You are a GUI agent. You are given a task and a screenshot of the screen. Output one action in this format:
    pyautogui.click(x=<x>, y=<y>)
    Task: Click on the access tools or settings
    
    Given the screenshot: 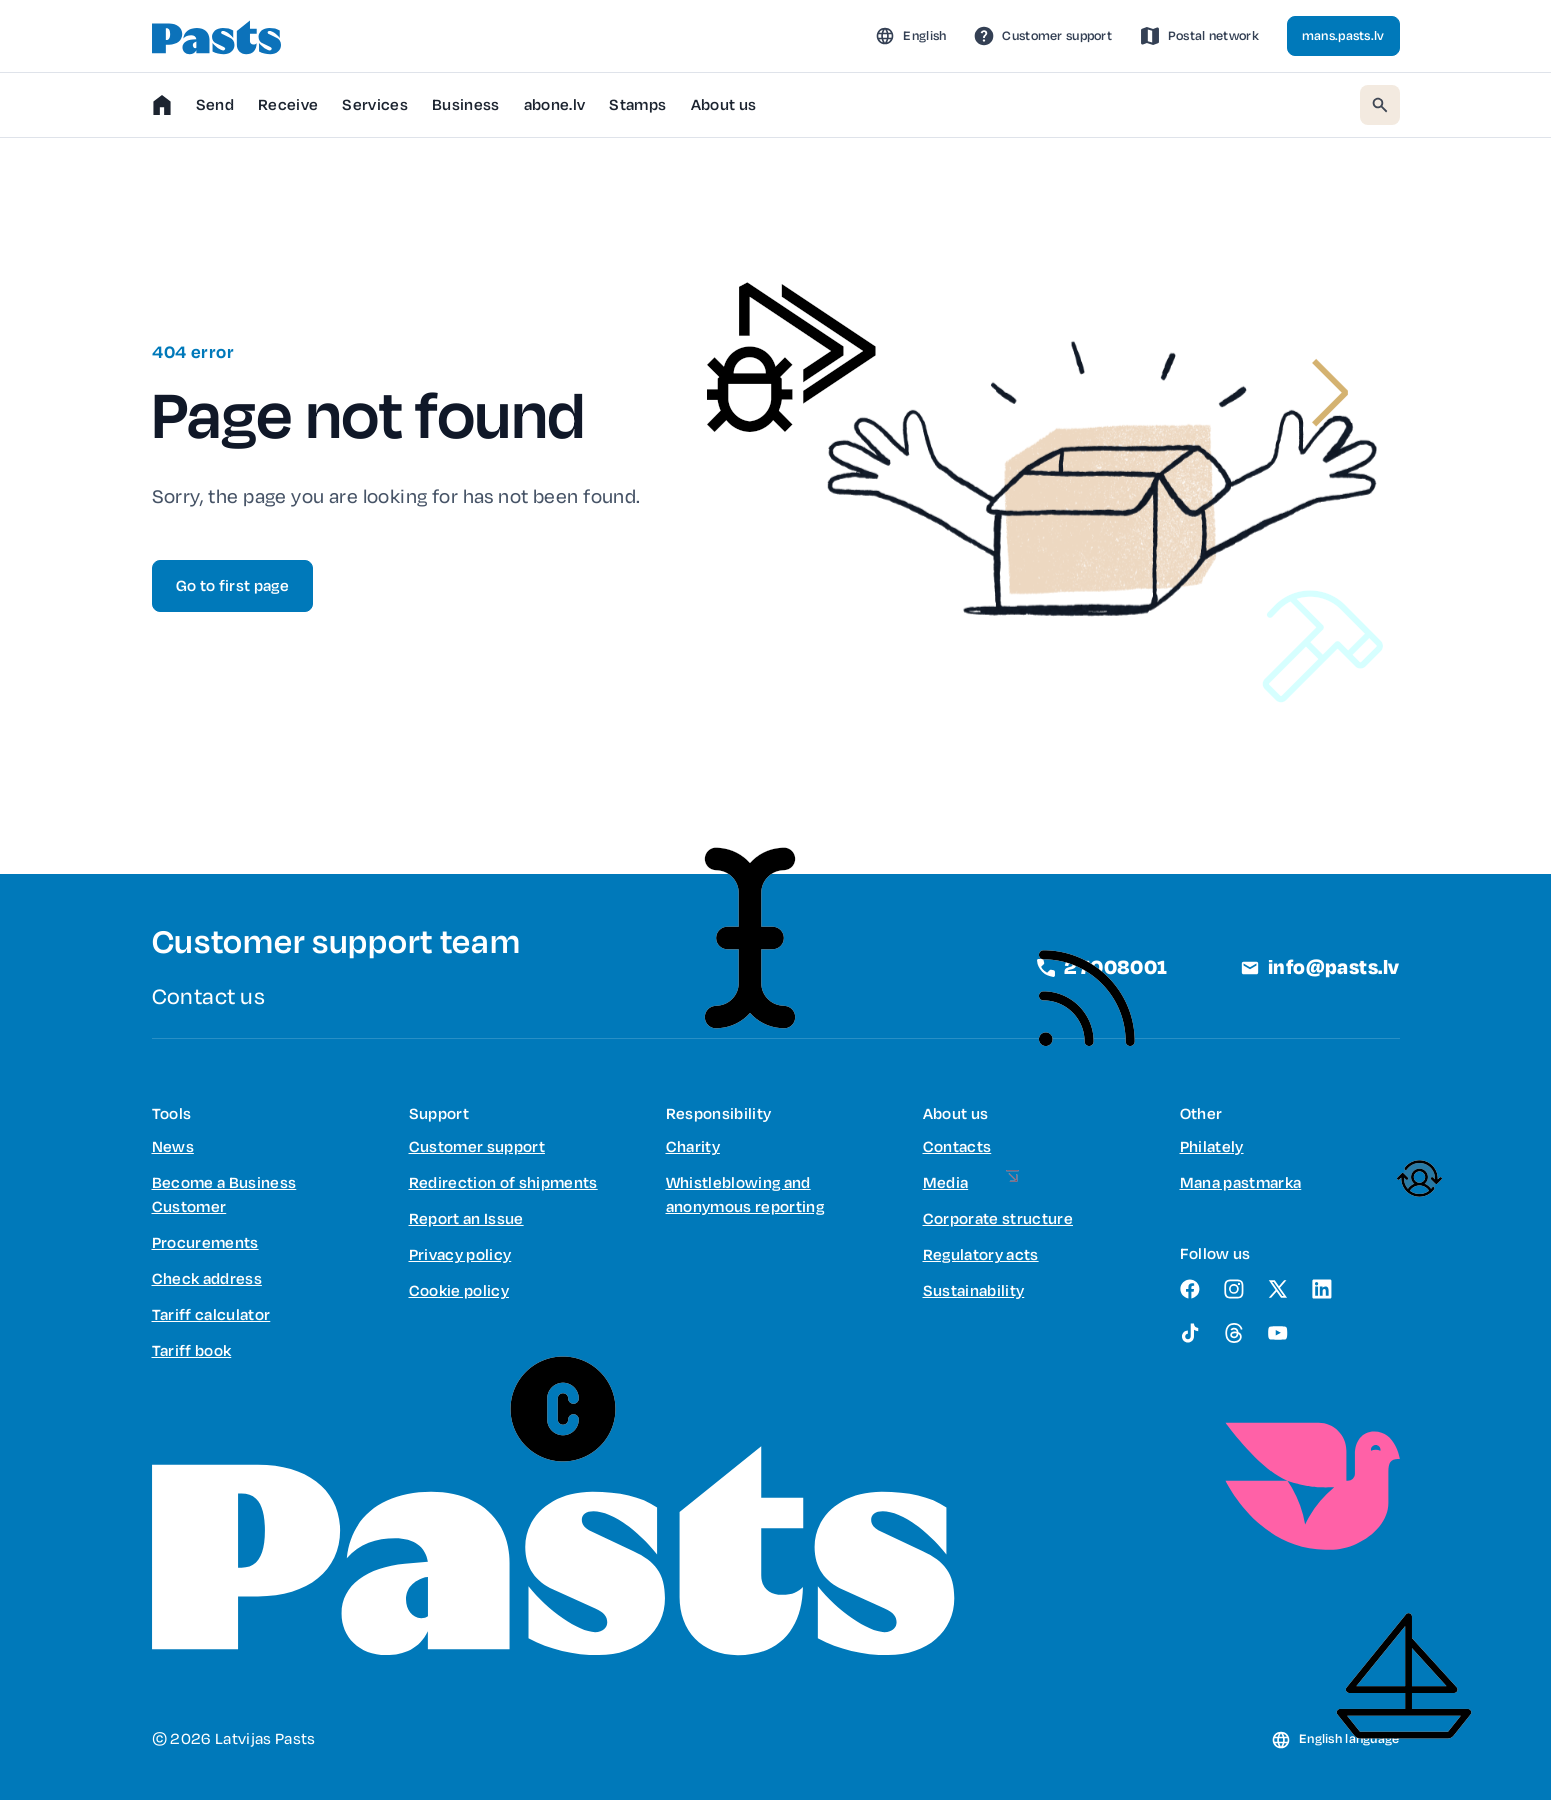 What is the action you would take?
    pyautogui.click(x=1316, y=648)
    